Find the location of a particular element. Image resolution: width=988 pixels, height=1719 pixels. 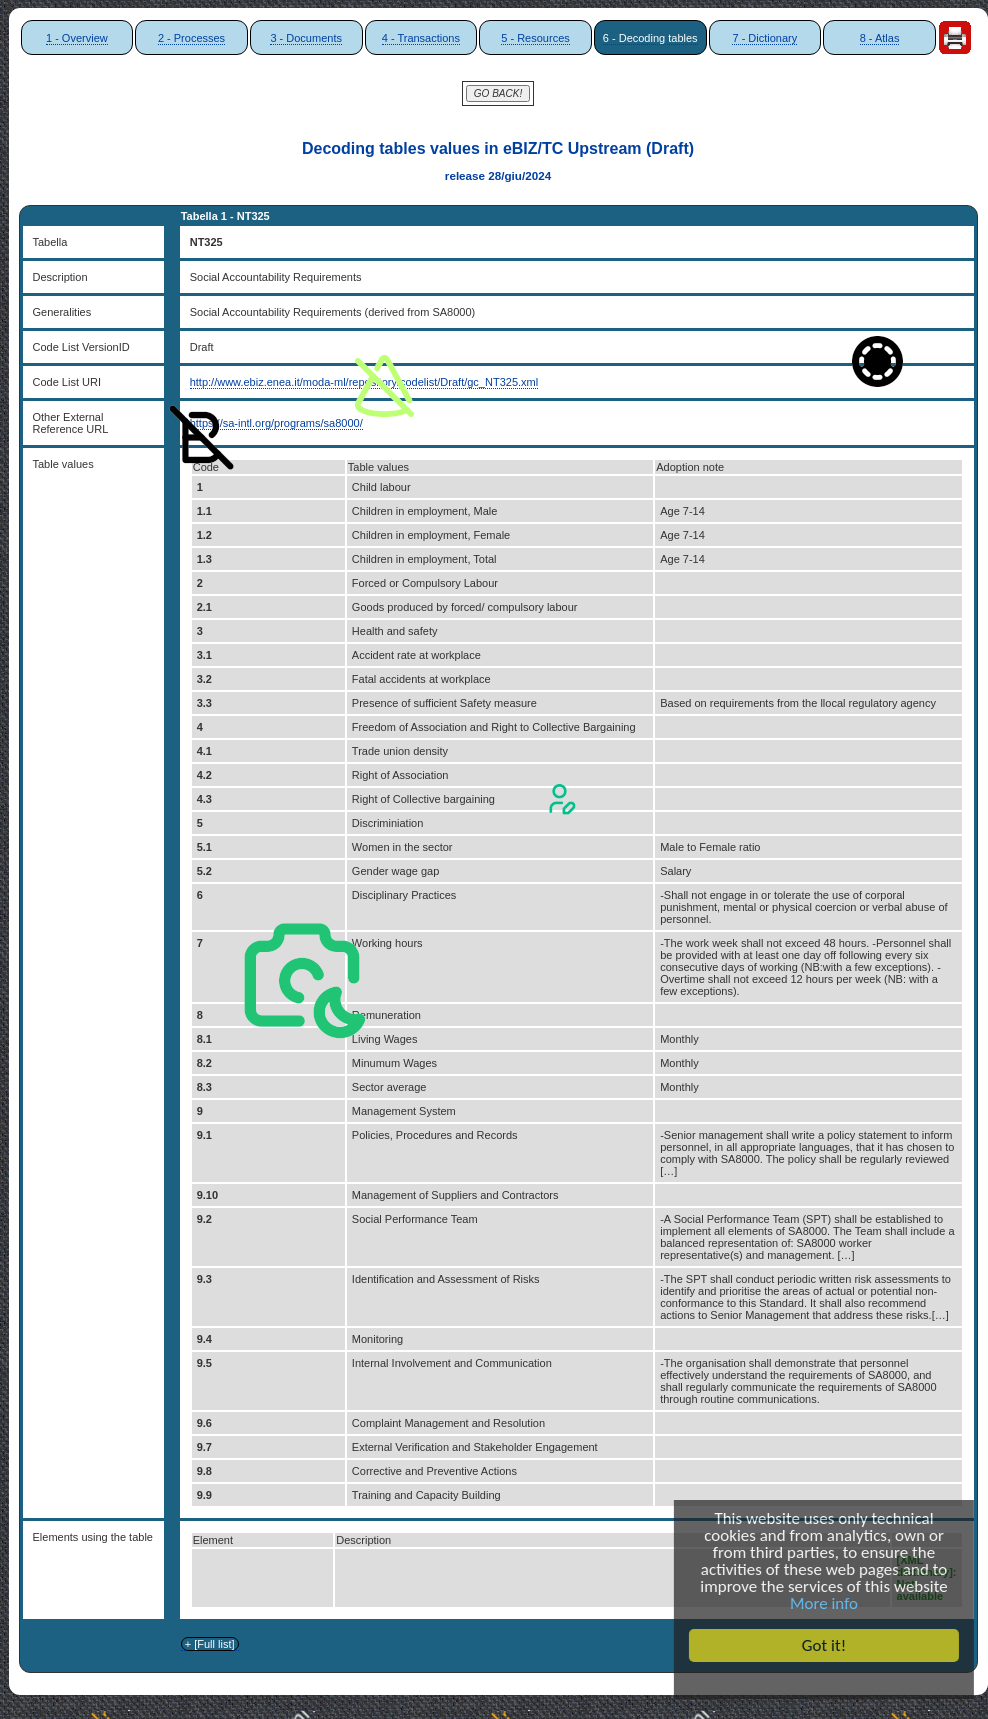

draft issue in your activity feed is located at coordinates (877, 361).